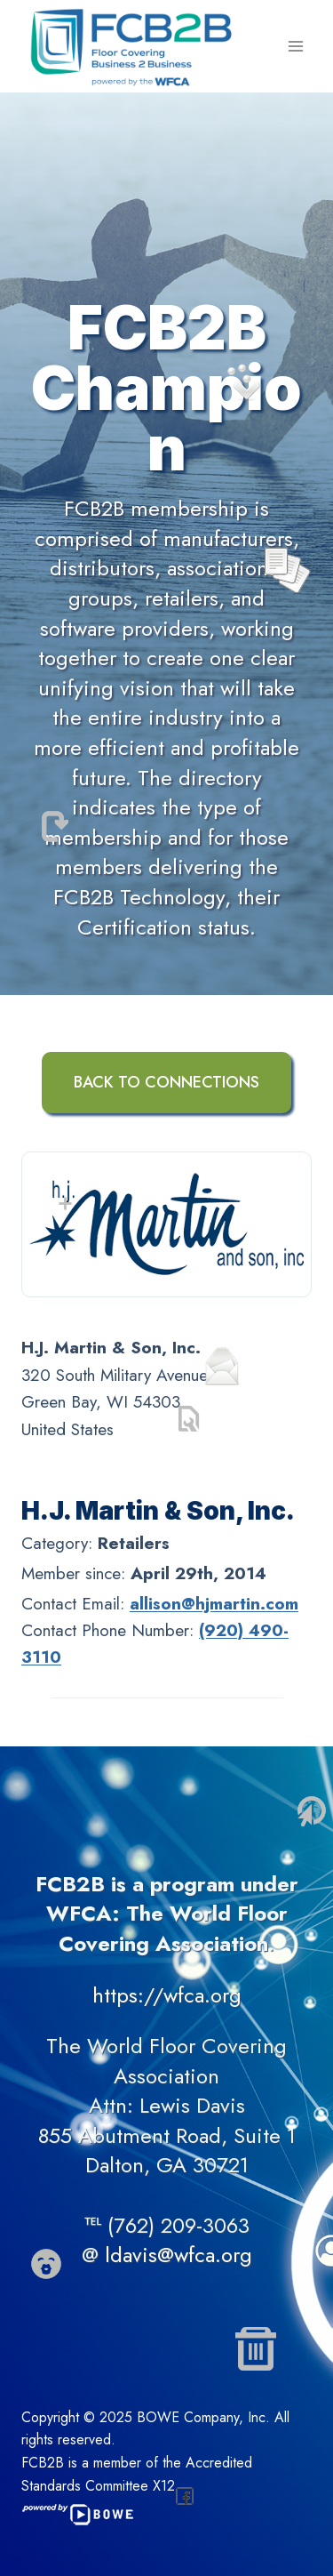 This screenshot has height=2576, width=333. What do you see at coordinates (288, 571) in the screenshot?
I see `access your documents folder` at bounding box center [288, 571].